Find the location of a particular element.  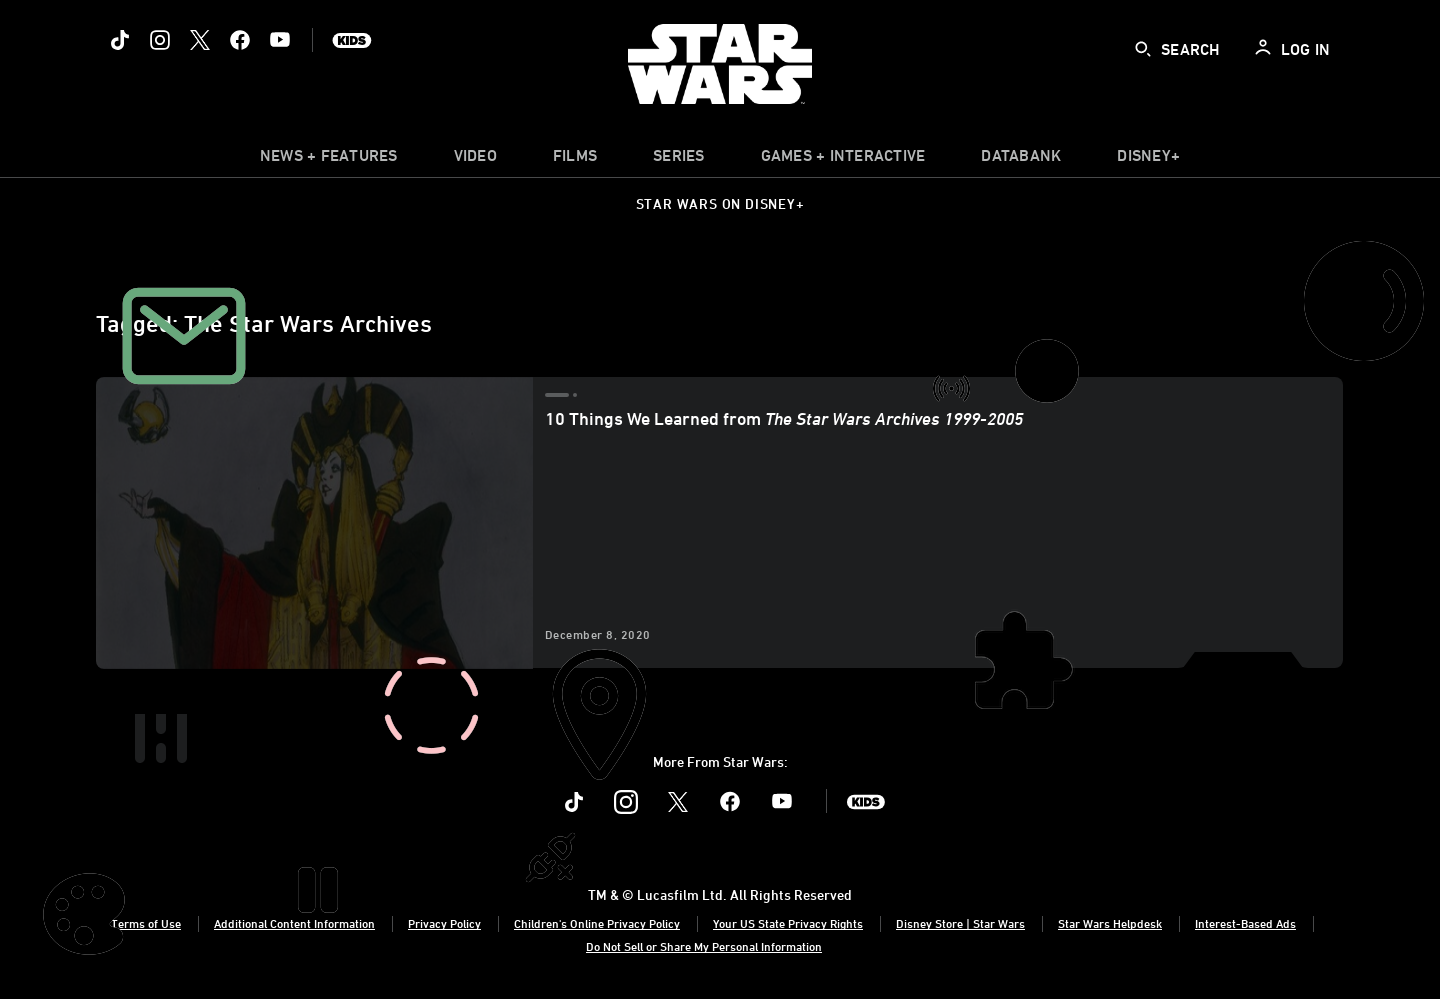

apply inner shadow effect to the right side is located at coordinates (1364, 301).